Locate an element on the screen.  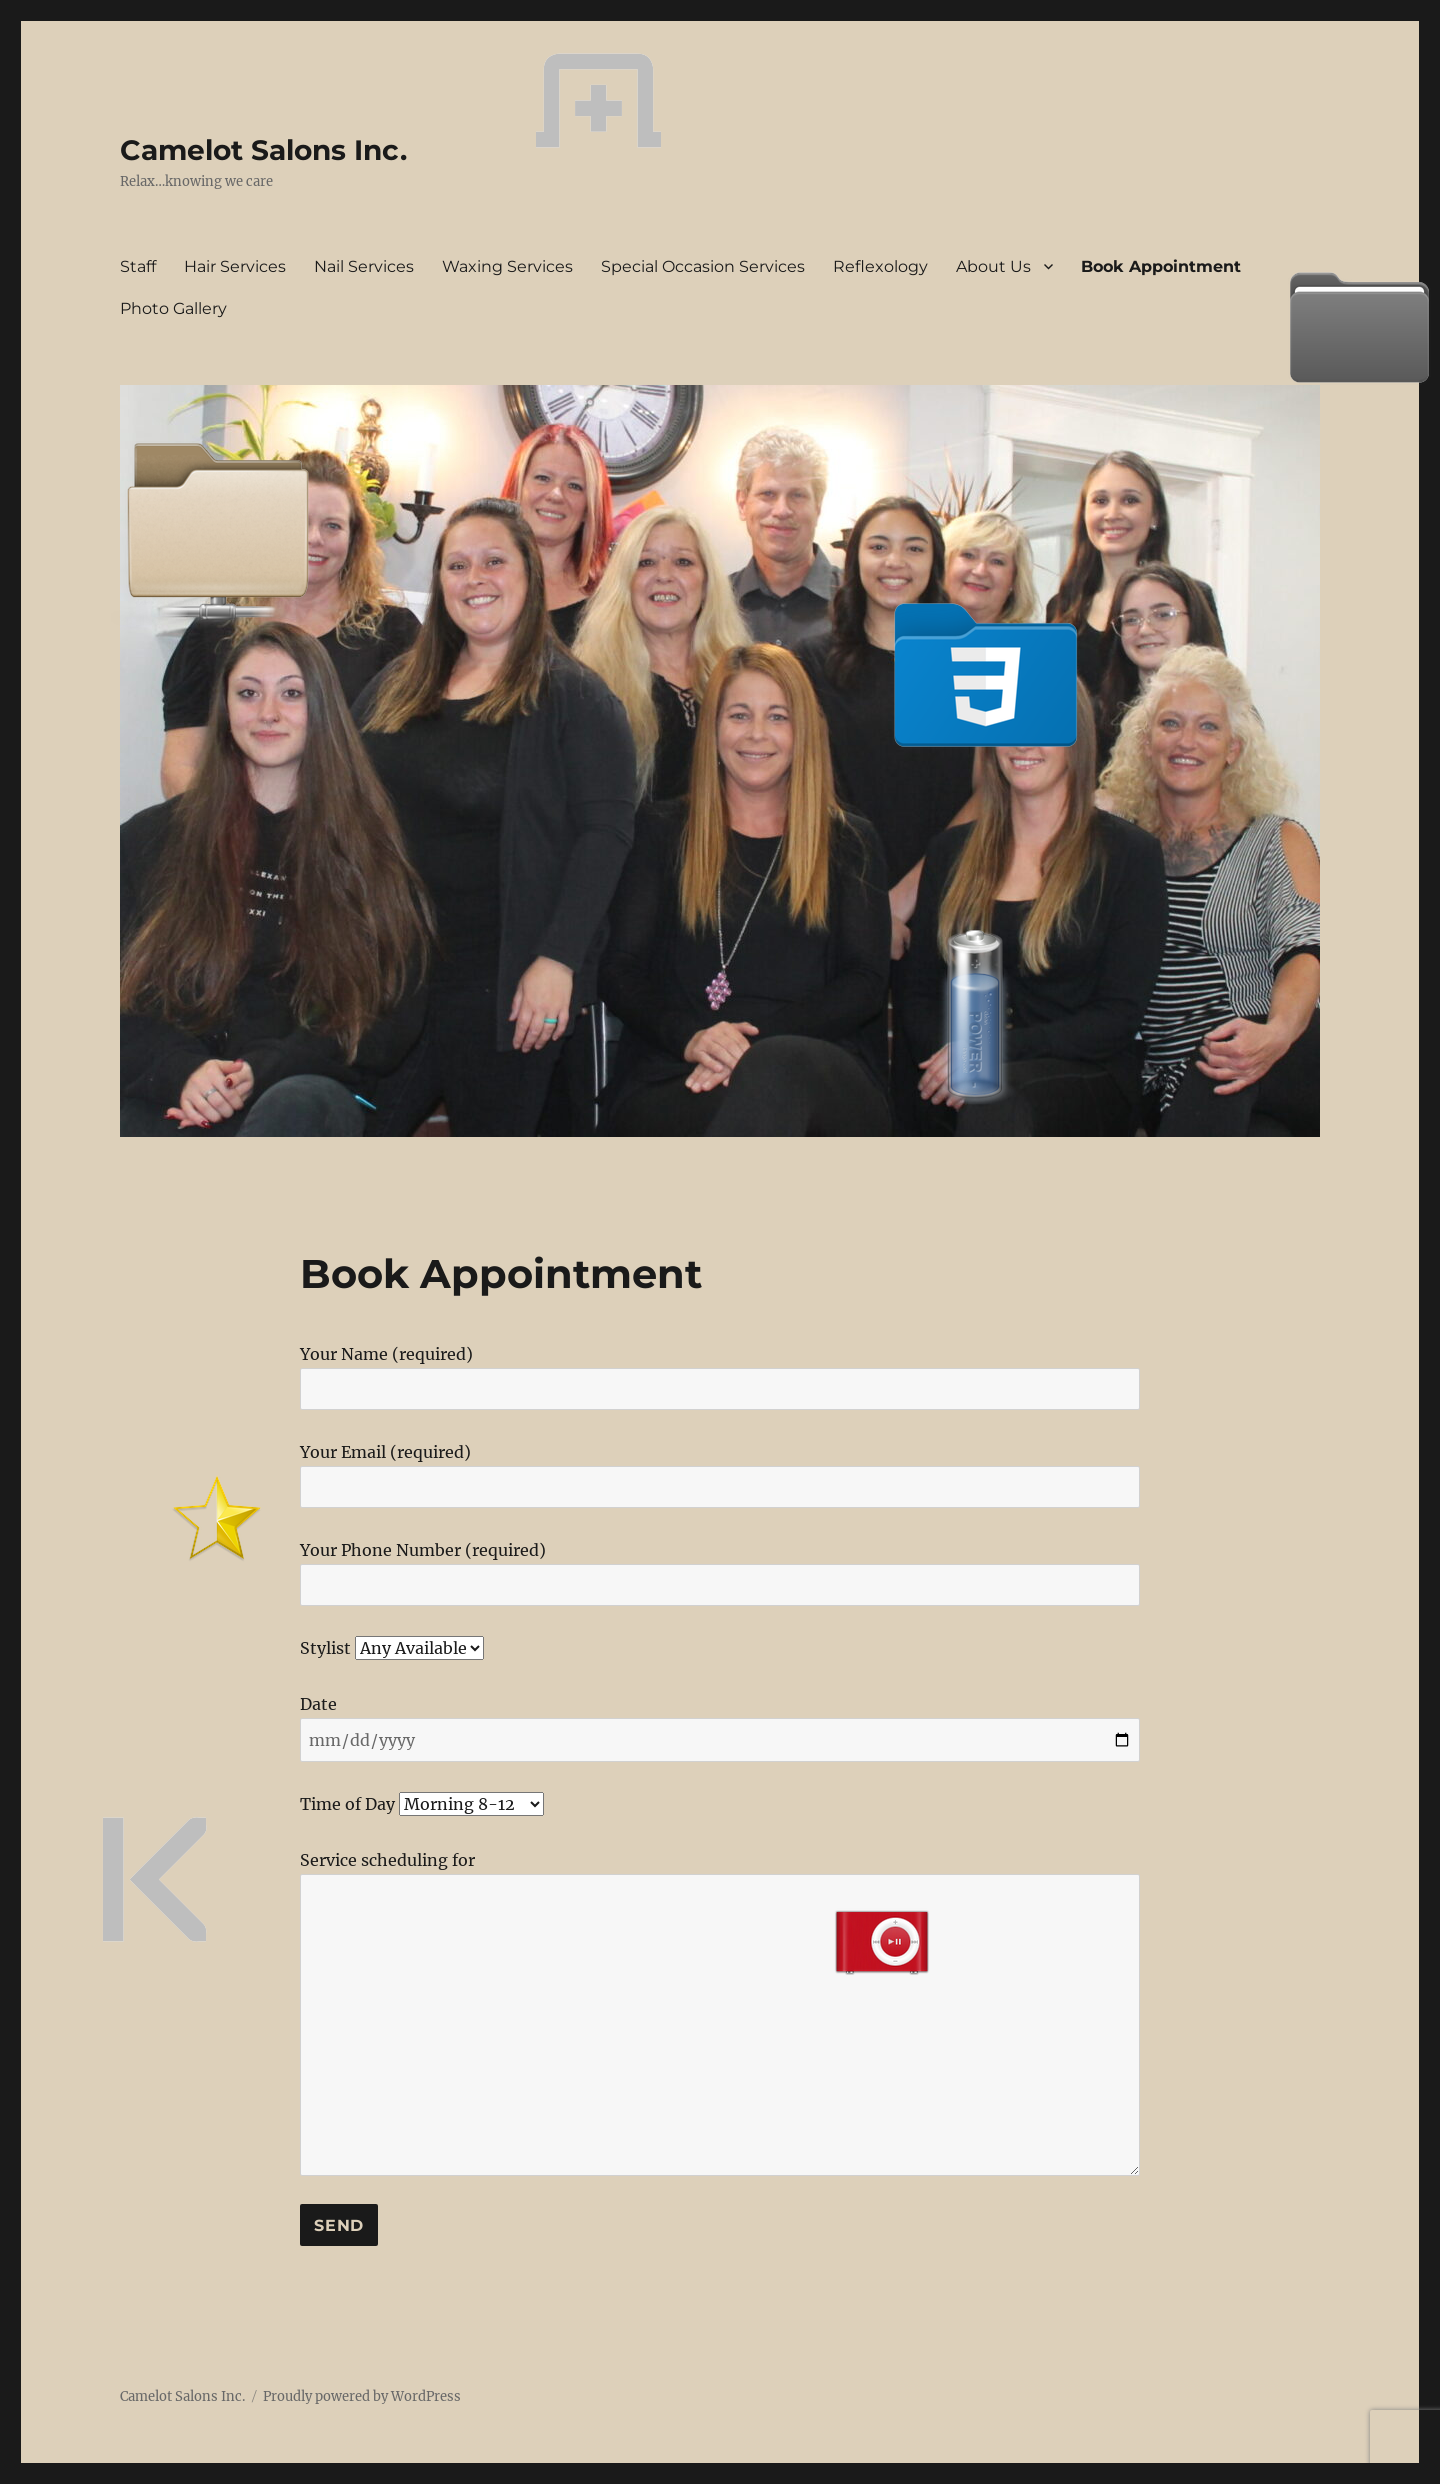
indicates battery is sufficiently charged is located at coordinates (975, 1018).